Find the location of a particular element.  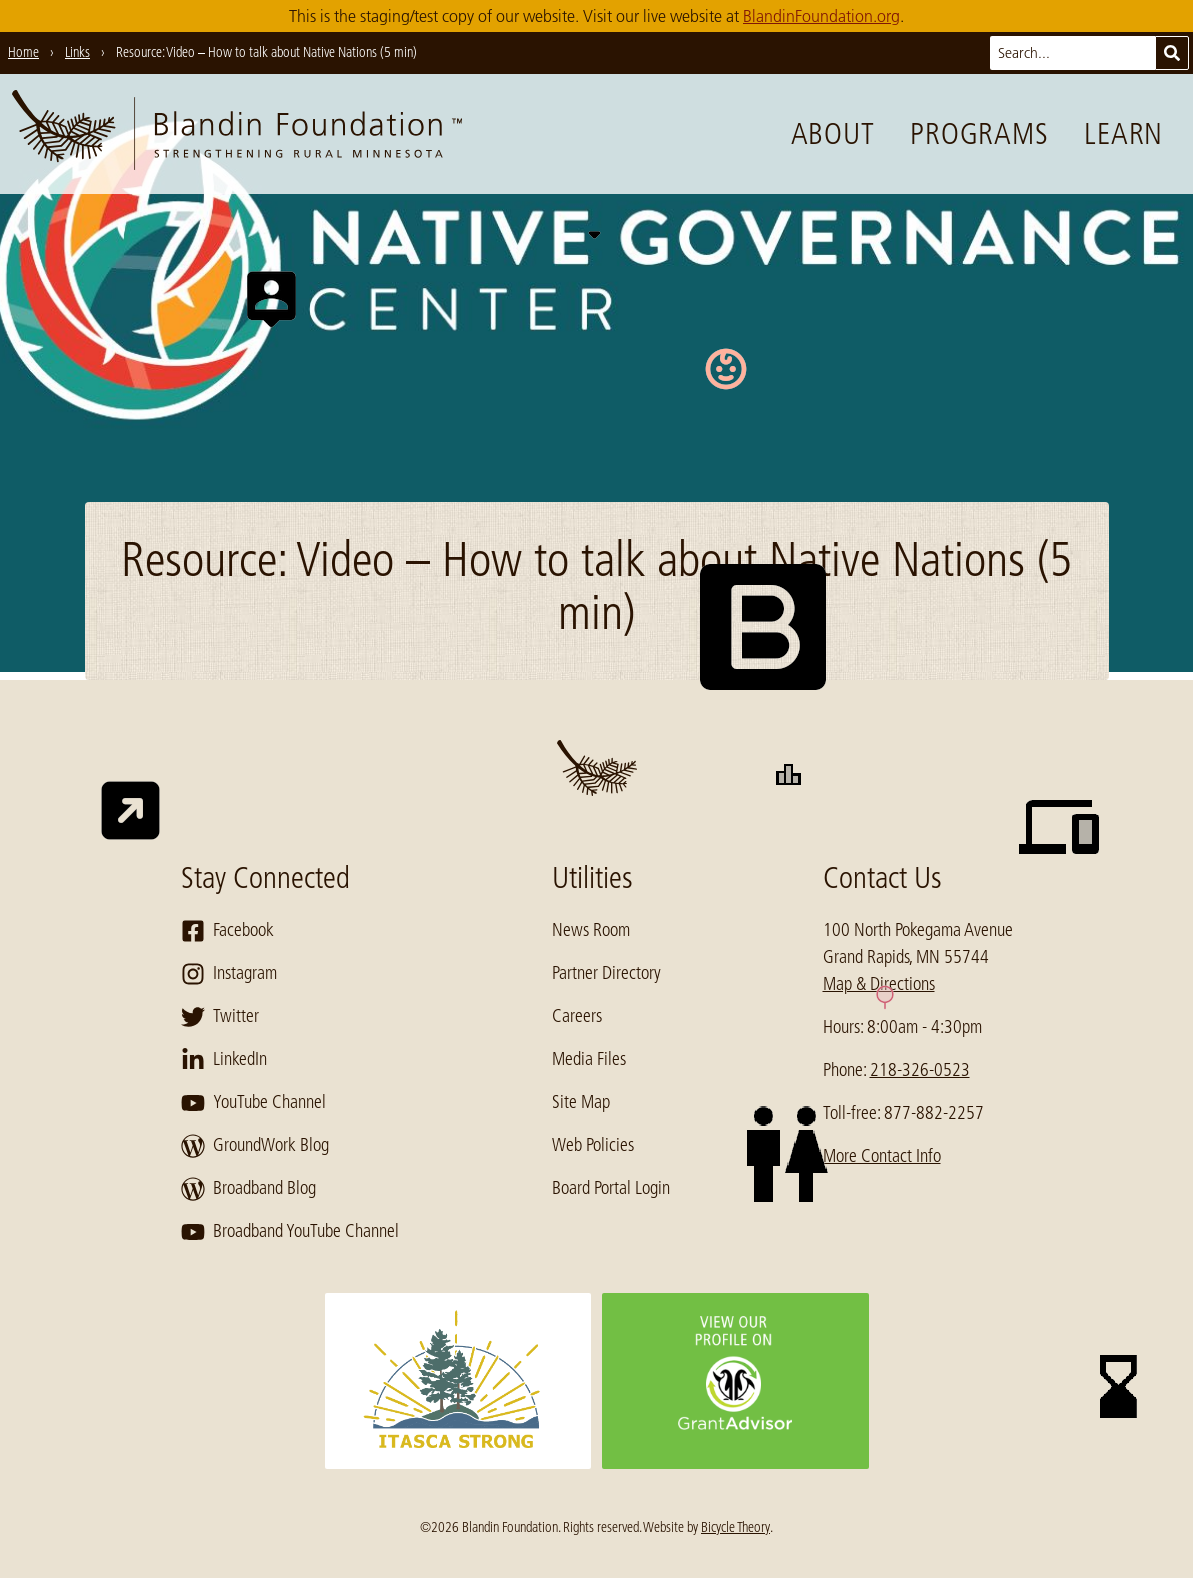

indicates restroom or bathroom facilities is located at coordinates (785, 1154).